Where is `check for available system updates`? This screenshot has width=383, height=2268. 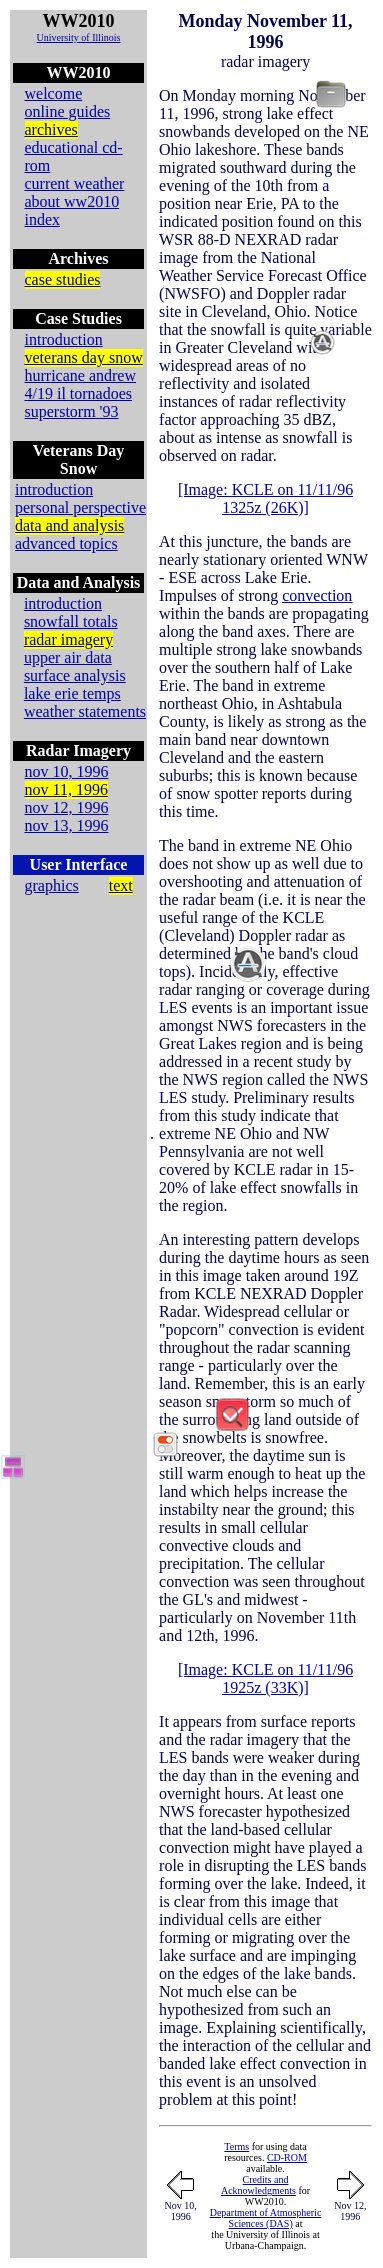 check for available system updates is located at coordinates (322, 342).